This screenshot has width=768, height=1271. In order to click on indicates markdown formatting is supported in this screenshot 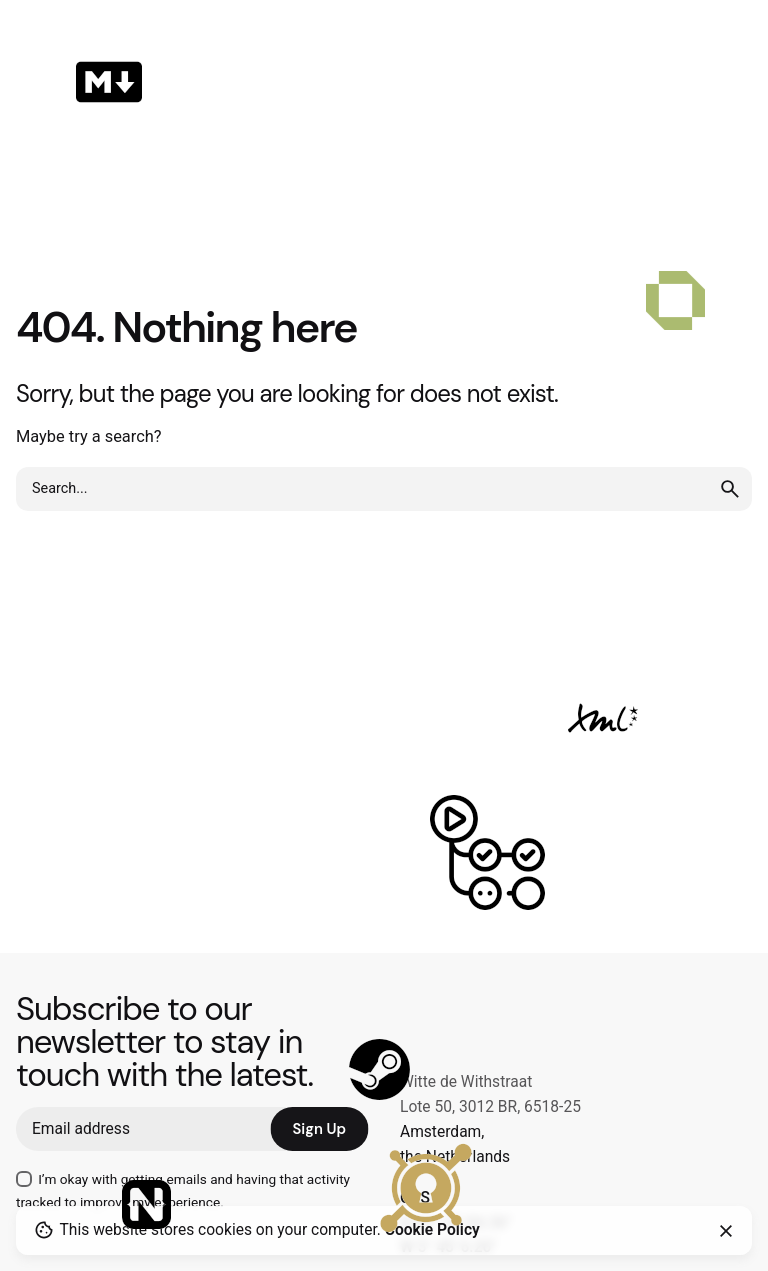, I will do `click(109, 82)`.